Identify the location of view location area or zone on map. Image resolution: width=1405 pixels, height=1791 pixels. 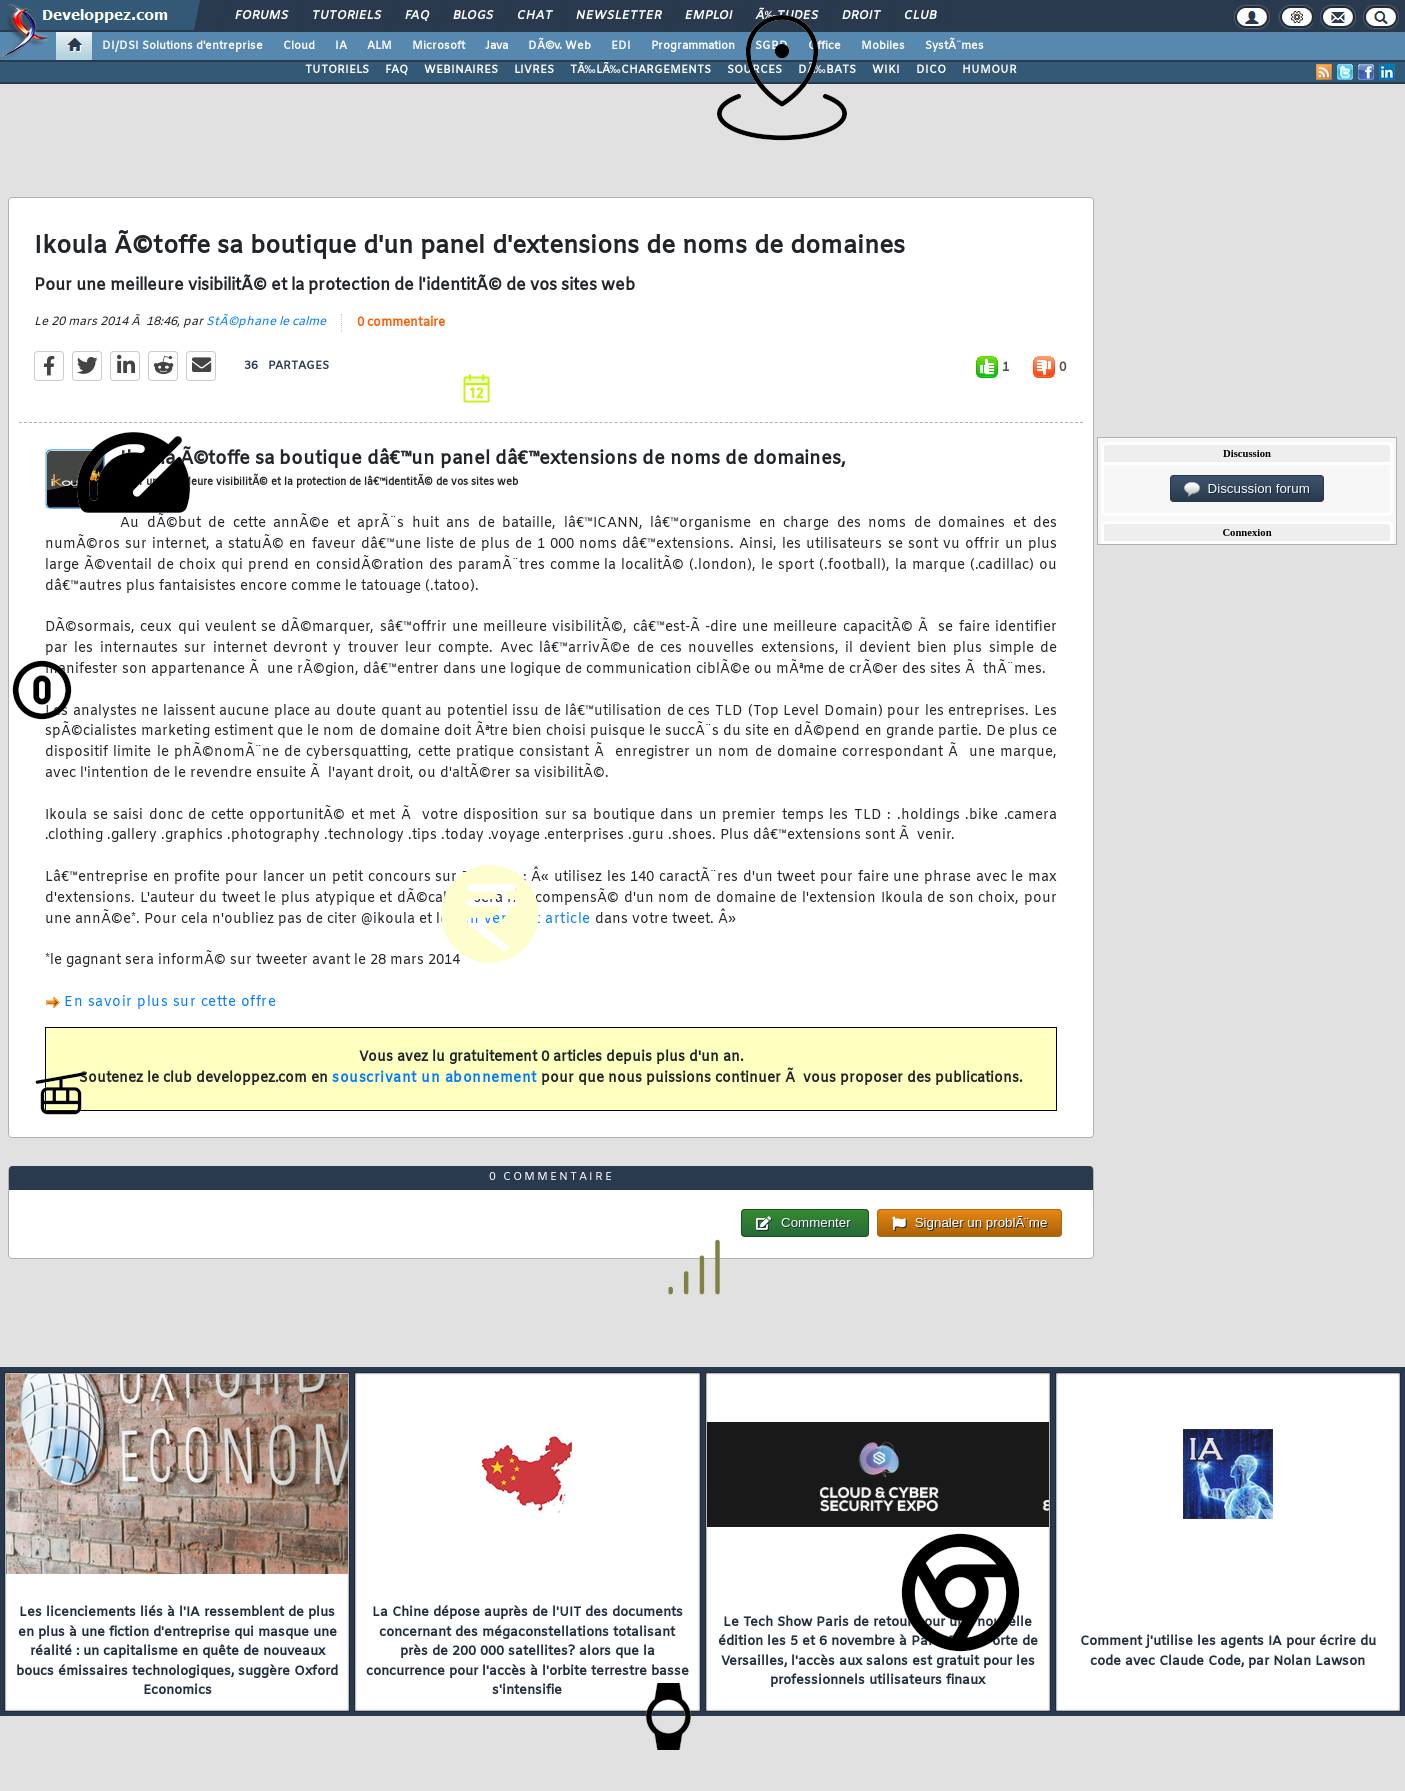
(782, 80).